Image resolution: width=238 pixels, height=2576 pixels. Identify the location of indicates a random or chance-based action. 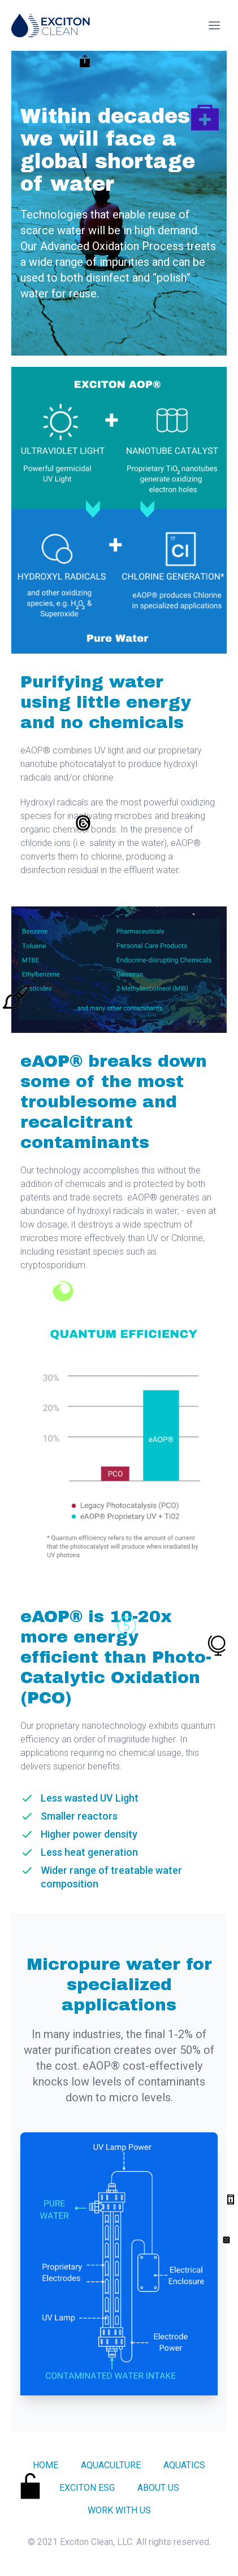
(226, 2240).